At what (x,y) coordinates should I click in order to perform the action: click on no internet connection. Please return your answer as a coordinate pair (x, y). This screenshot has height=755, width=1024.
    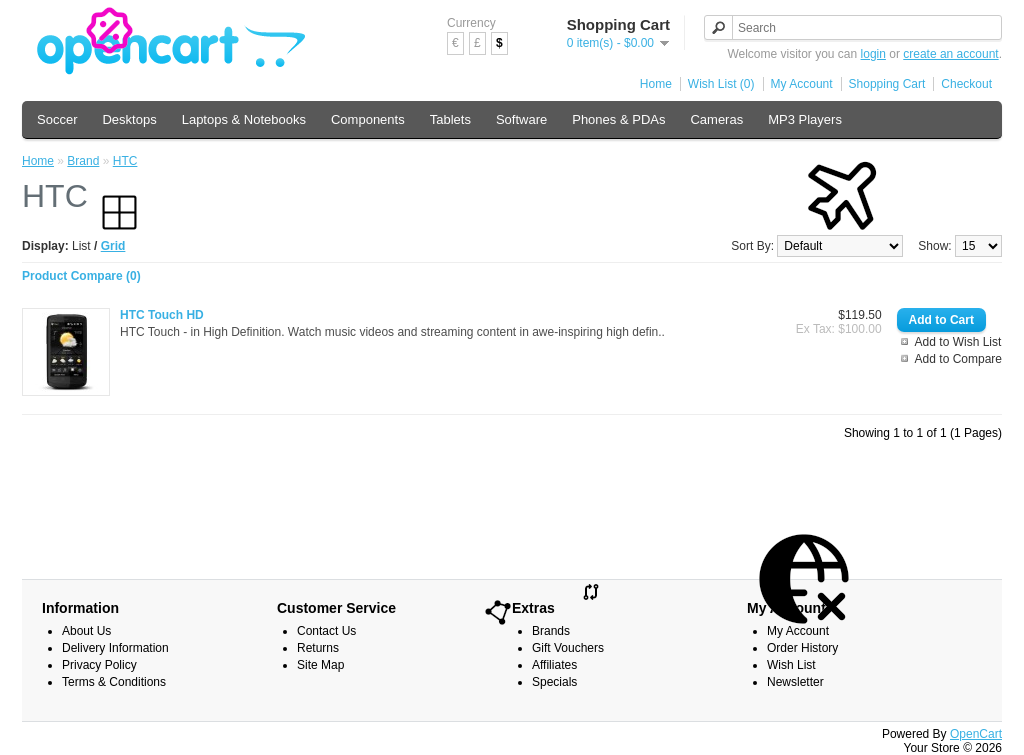
    Looking at the image, I should click on (804, 579).